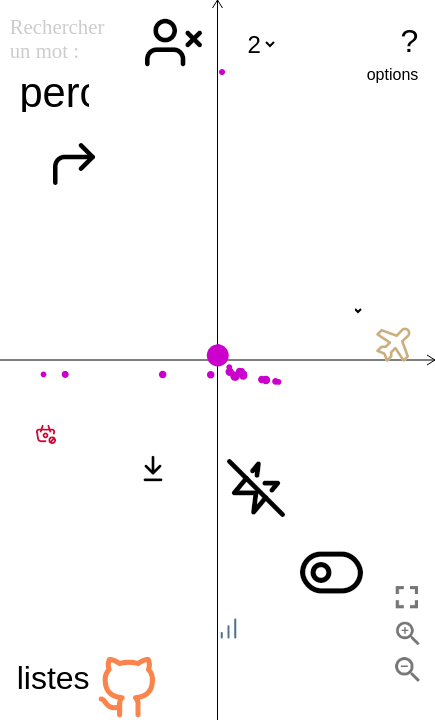 The height and width of the screenshot is (720, 435). I want to click on enable airplane mode, so click(394, 344).